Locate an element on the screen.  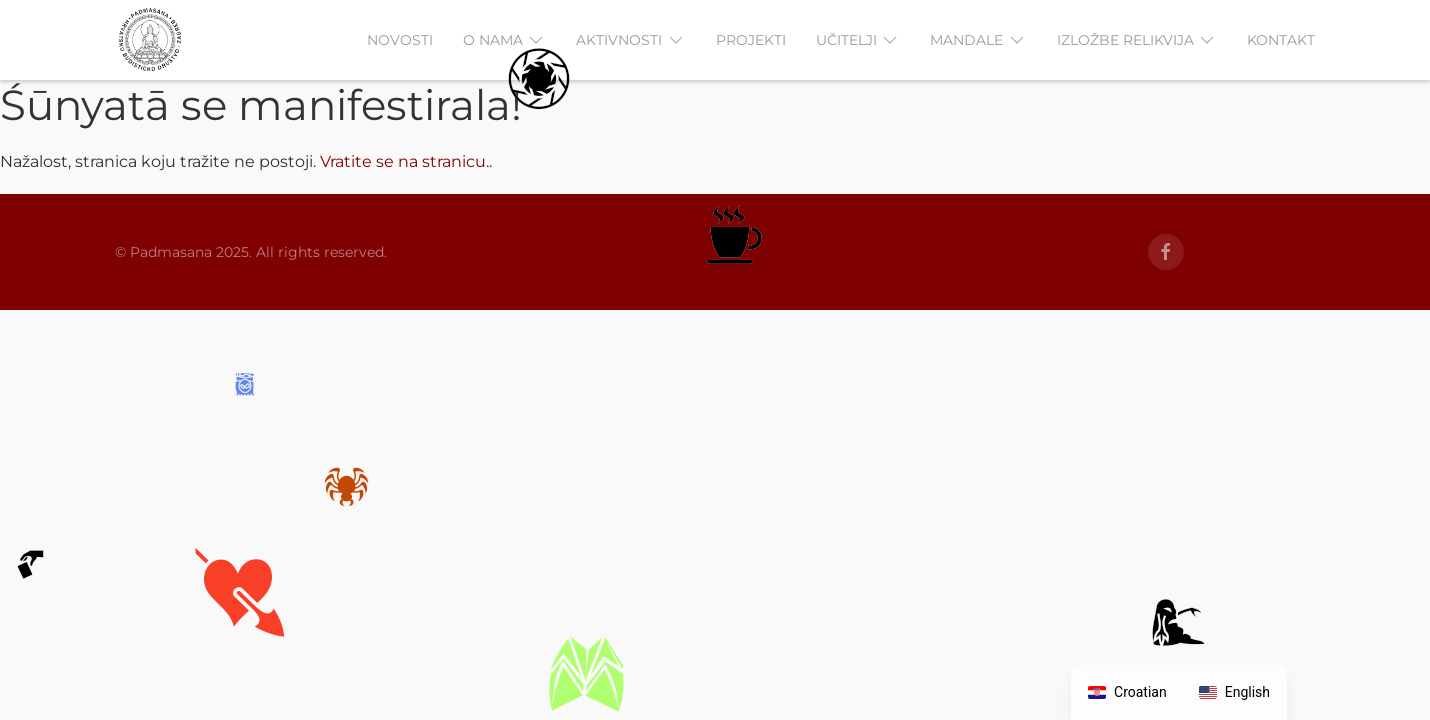
play a card from your hand is located at coordinates (30, 564).